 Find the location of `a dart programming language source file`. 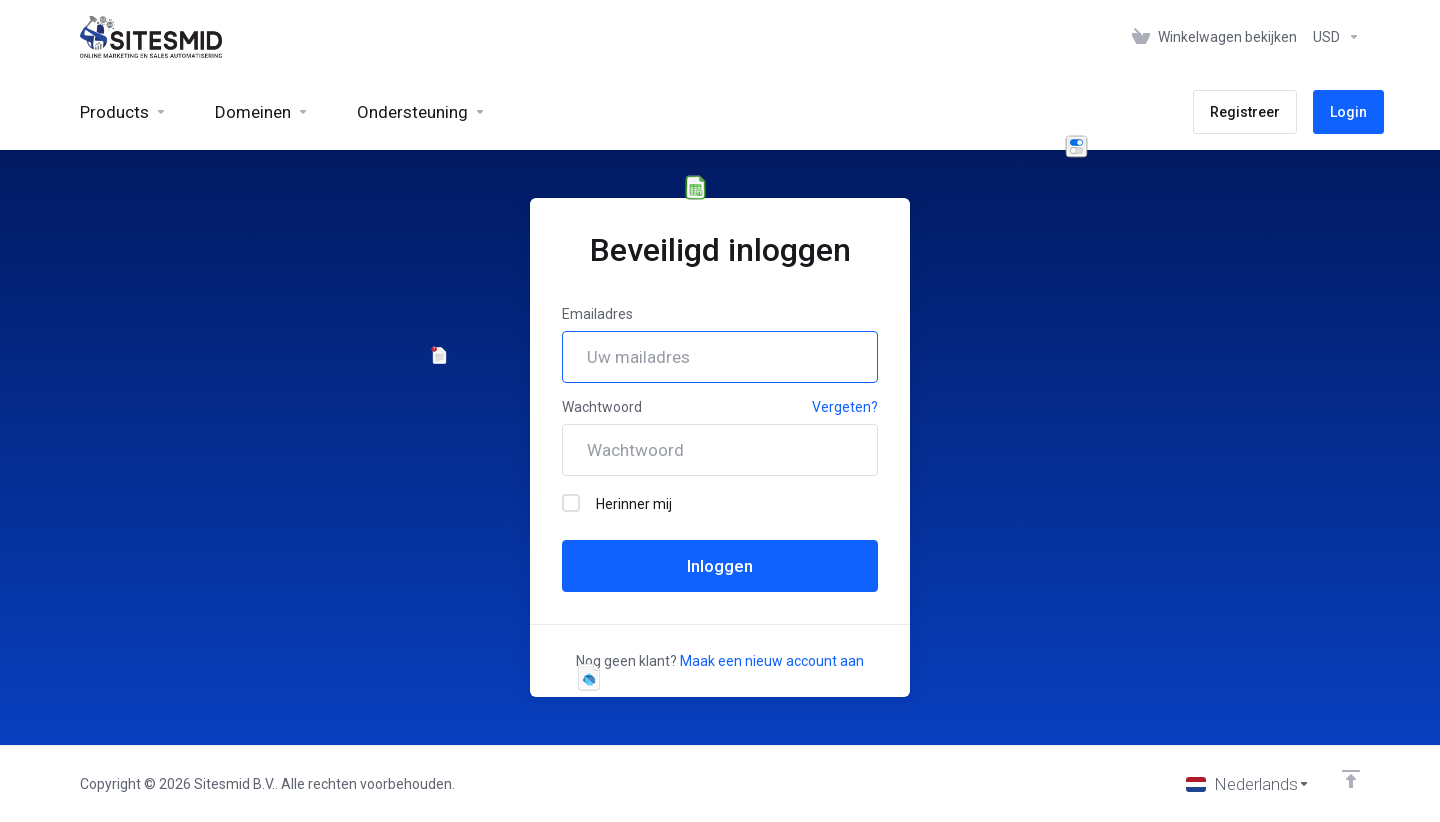

a dart programming language source file is located at coordinates (589, 677).